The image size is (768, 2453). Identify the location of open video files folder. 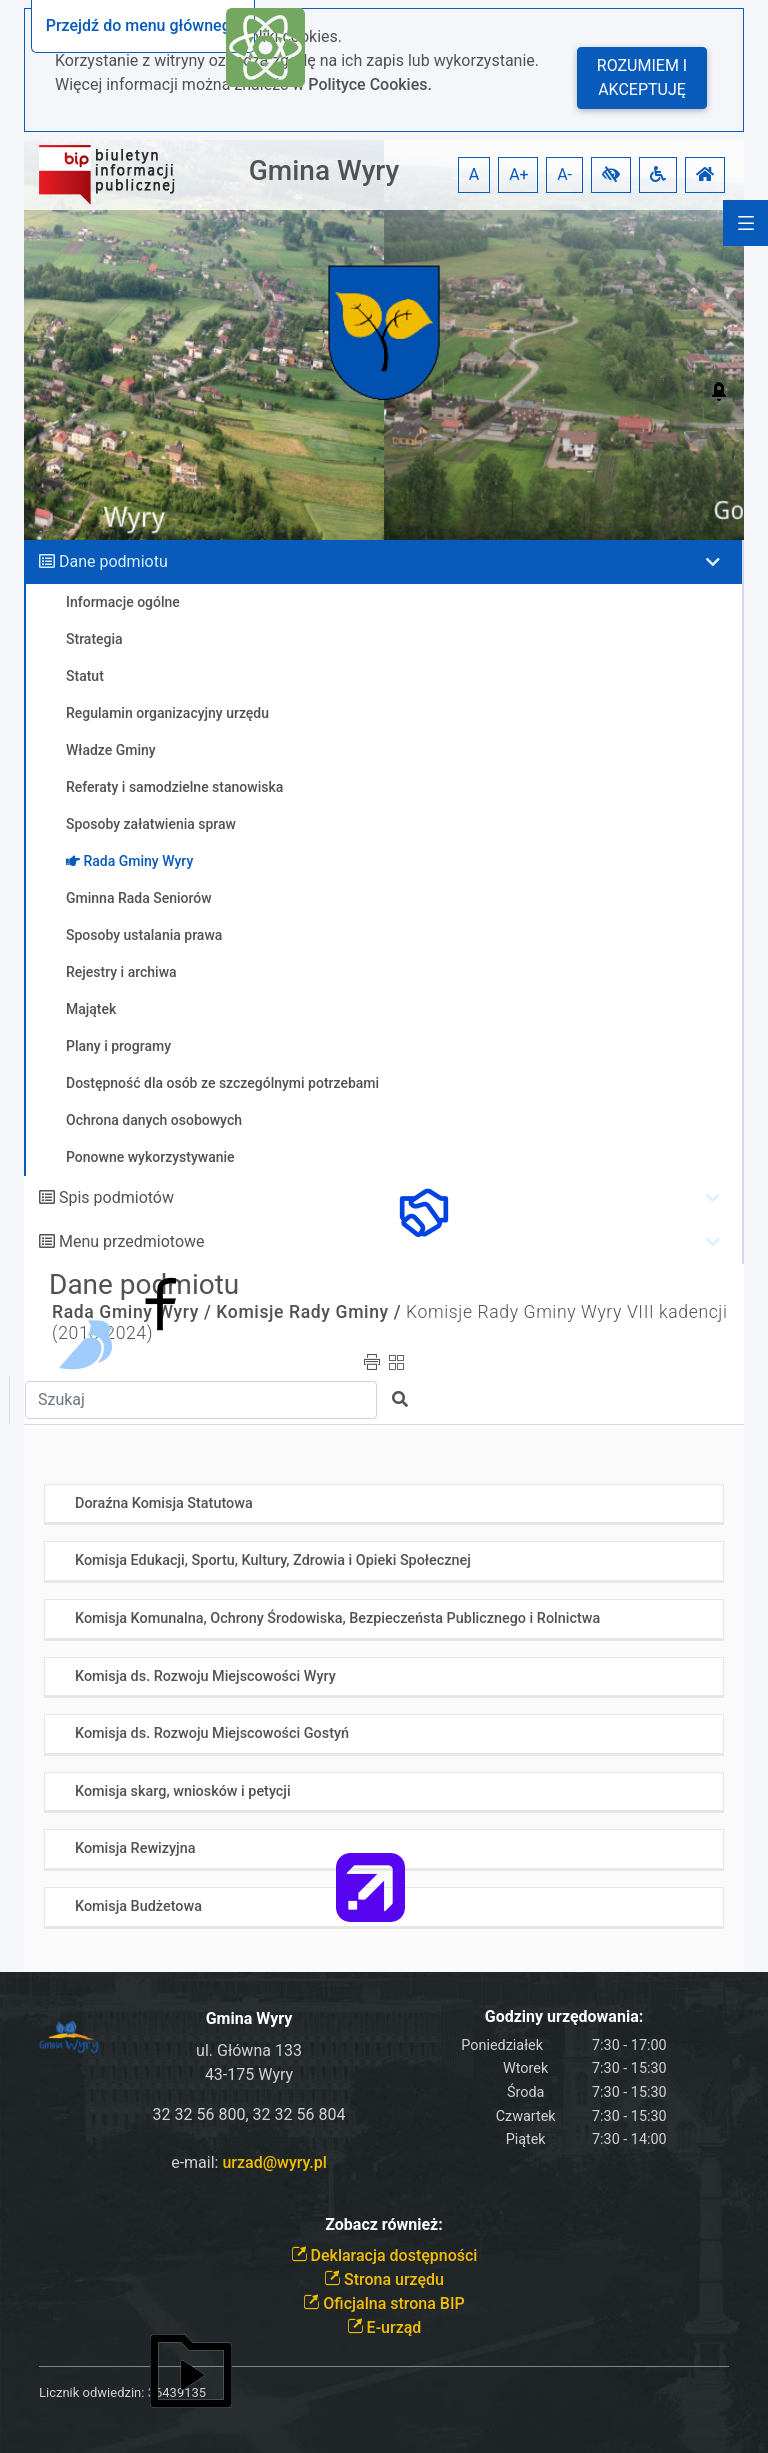
(191, 2371).